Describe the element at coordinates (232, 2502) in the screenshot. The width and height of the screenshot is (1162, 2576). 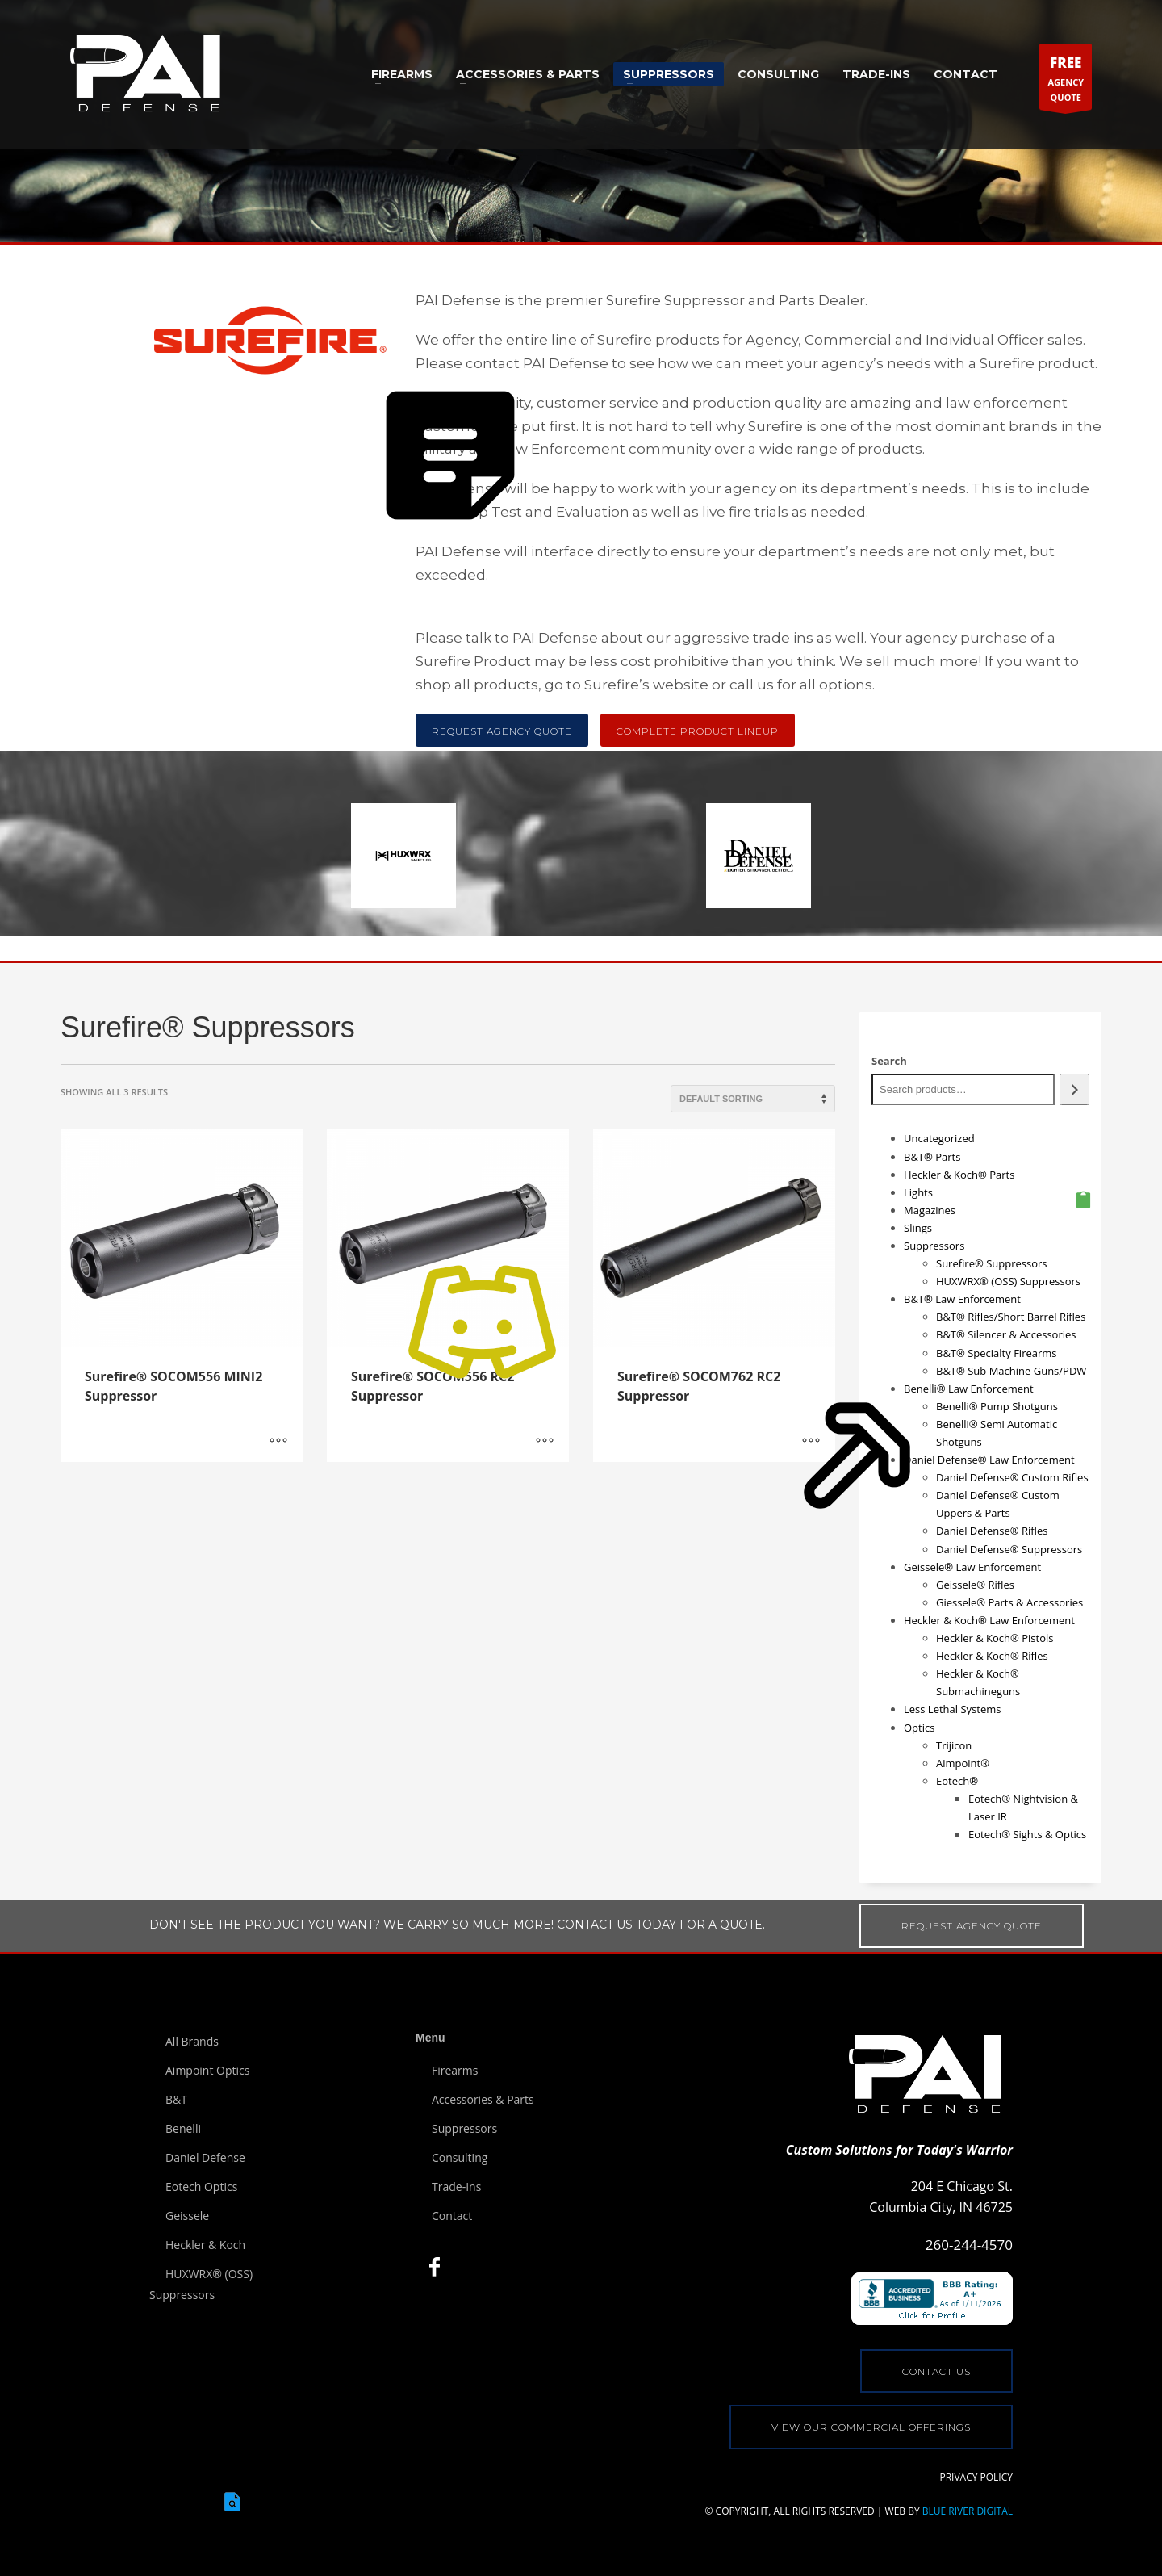
I see `search within a document` at that location.